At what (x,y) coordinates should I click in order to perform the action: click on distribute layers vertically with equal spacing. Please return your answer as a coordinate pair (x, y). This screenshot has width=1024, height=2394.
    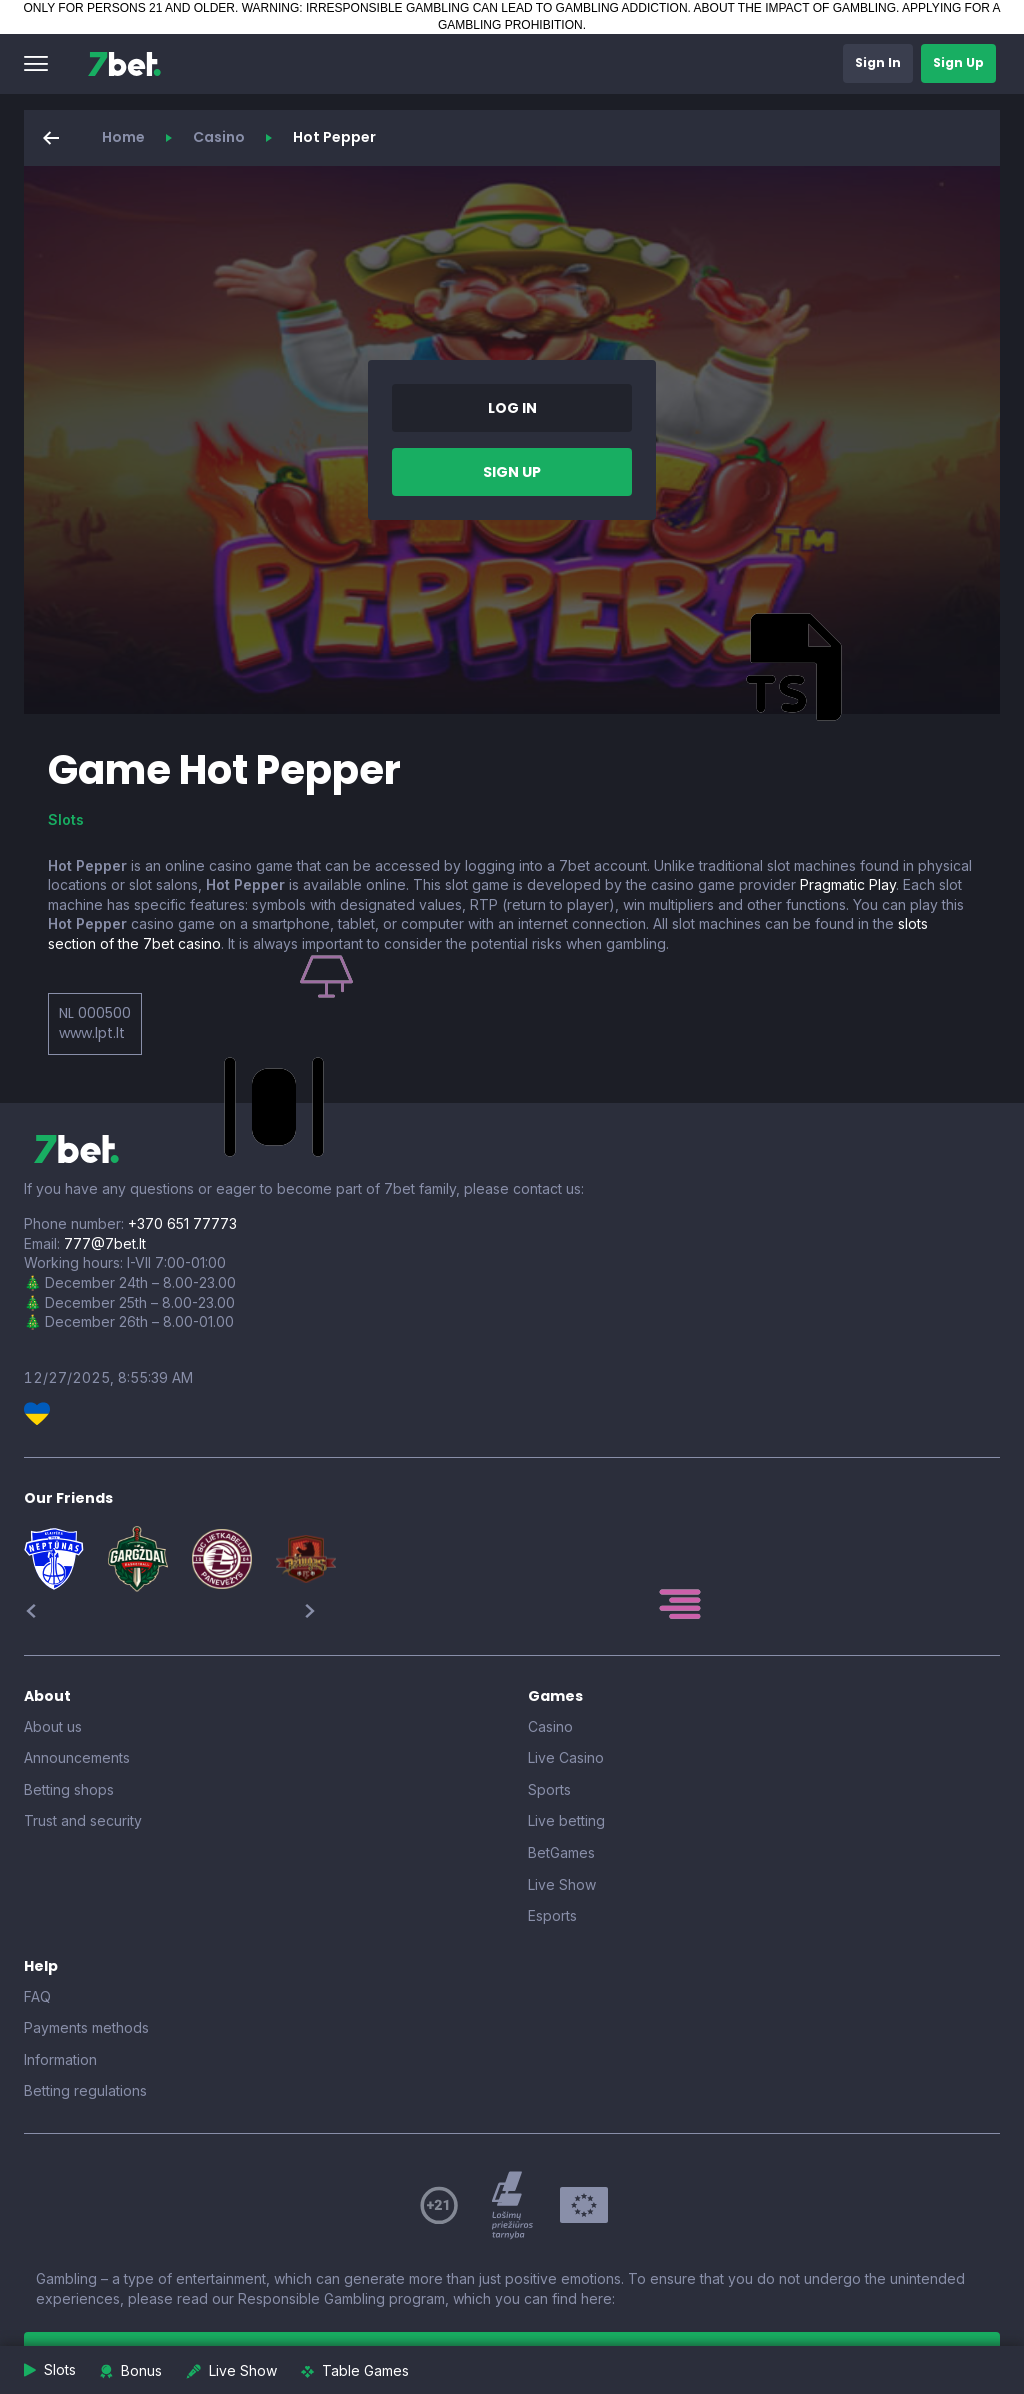
    Looking at the image, I should click on (274, 1107).